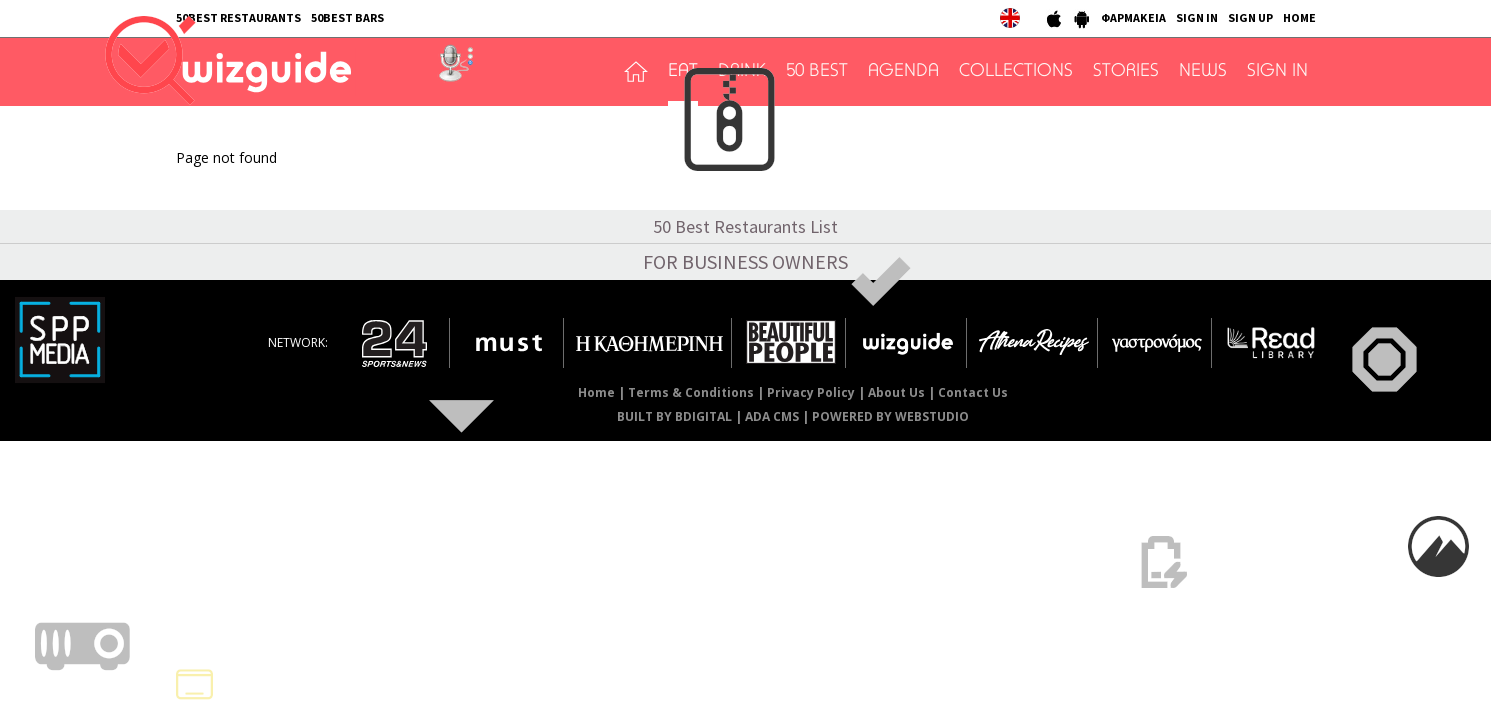  Describe the element at coordinates (1161, 562) in the screenshot. I see `indicates battery is low but currently charging` at that location.